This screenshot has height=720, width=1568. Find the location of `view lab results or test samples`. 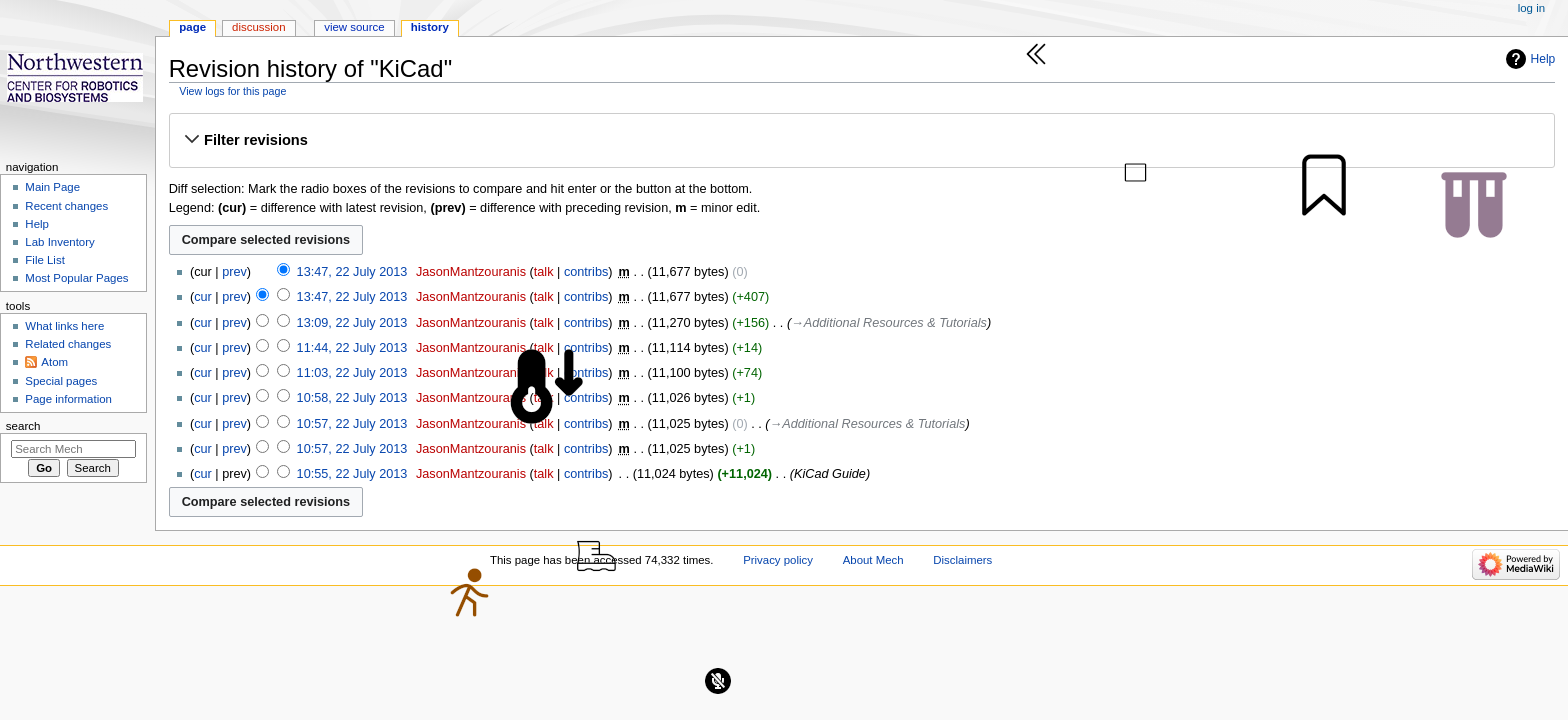

view lab results or test samples is located at coordinates (1474, 205).